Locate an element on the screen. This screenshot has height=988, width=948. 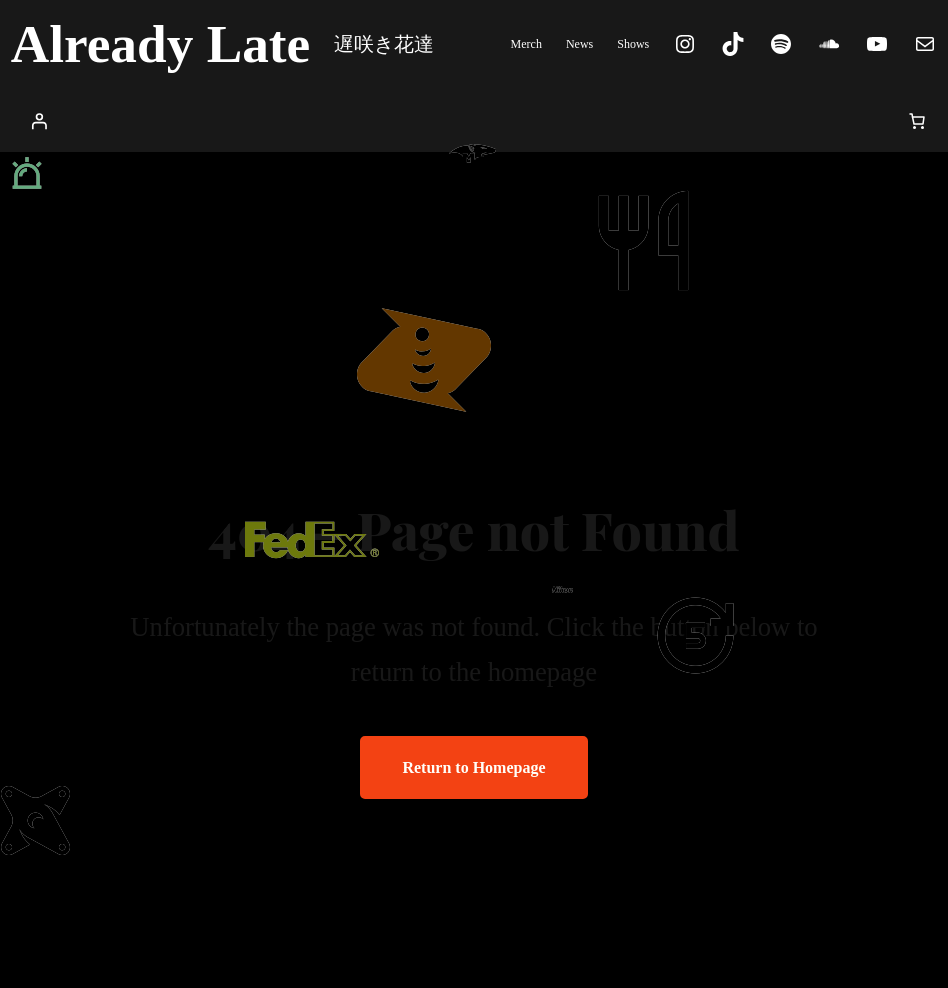
open the Boost mobile app is located at coordinates (424, 360).